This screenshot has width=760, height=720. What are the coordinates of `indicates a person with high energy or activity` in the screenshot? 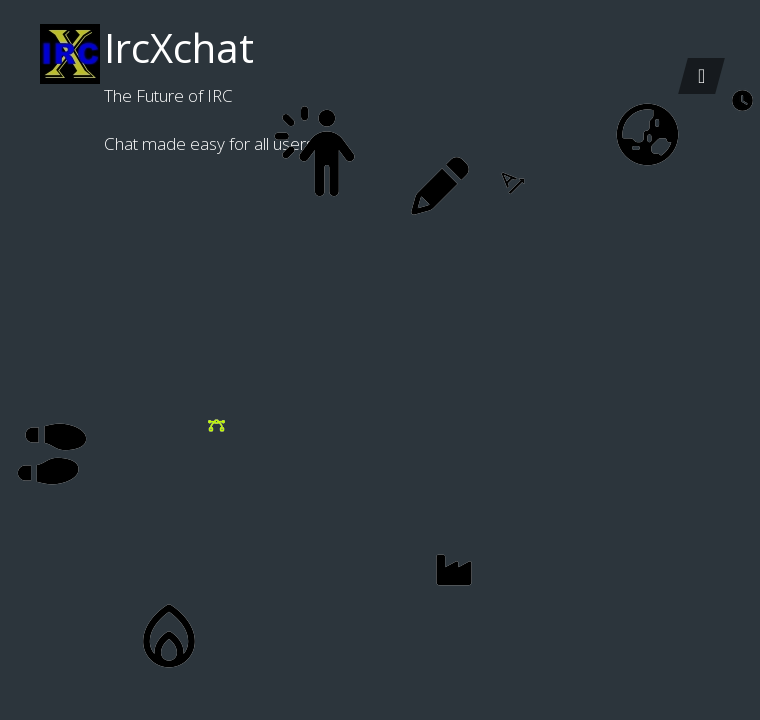 It's located at (322, 153).